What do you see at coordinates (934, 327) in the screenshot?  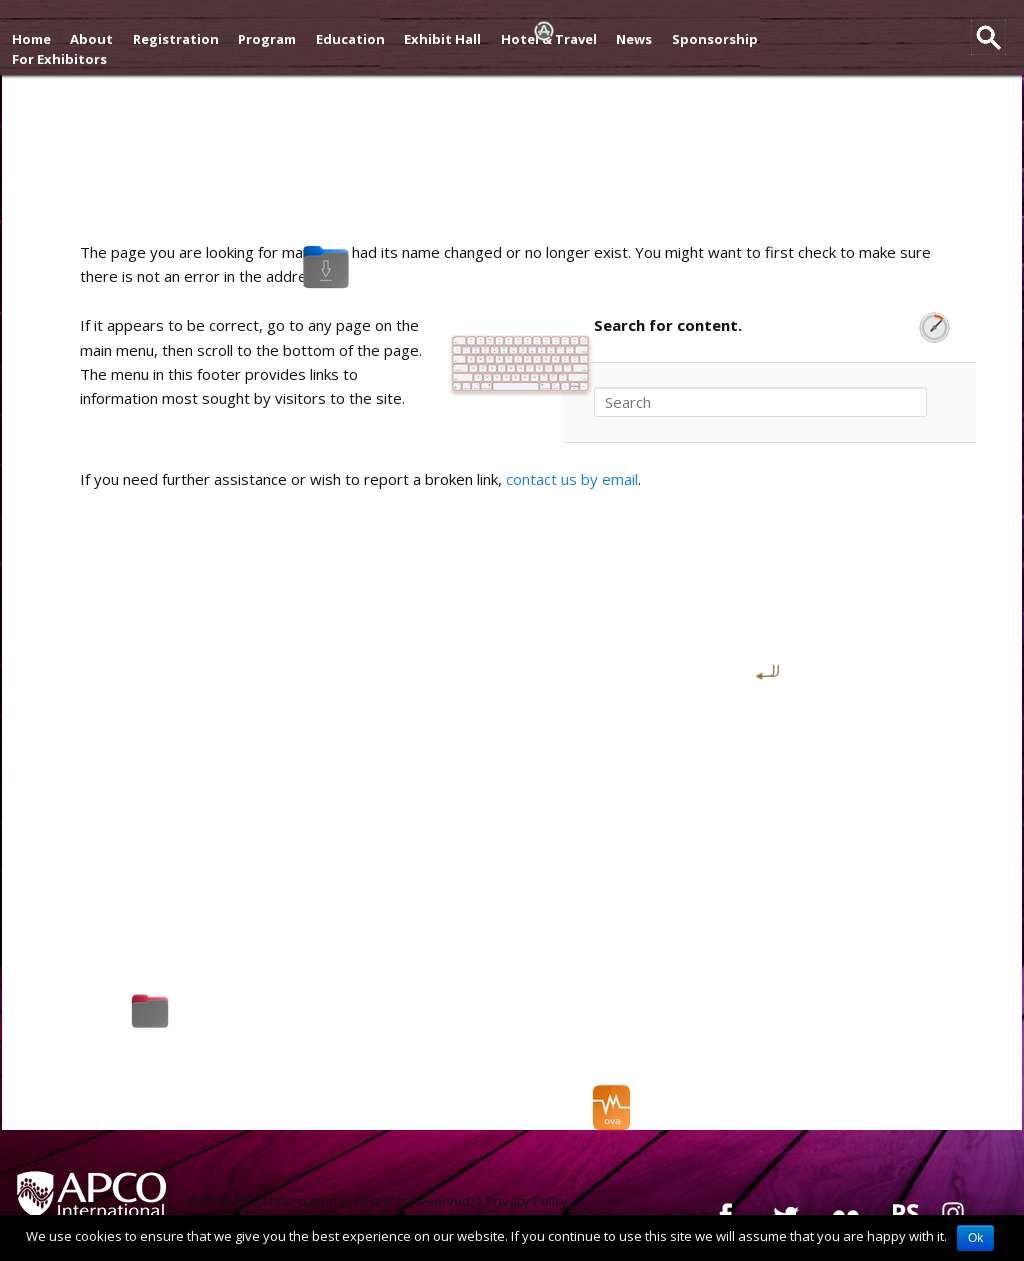 I see `open sysprof system profiler application` at bounding box center [934, 327].